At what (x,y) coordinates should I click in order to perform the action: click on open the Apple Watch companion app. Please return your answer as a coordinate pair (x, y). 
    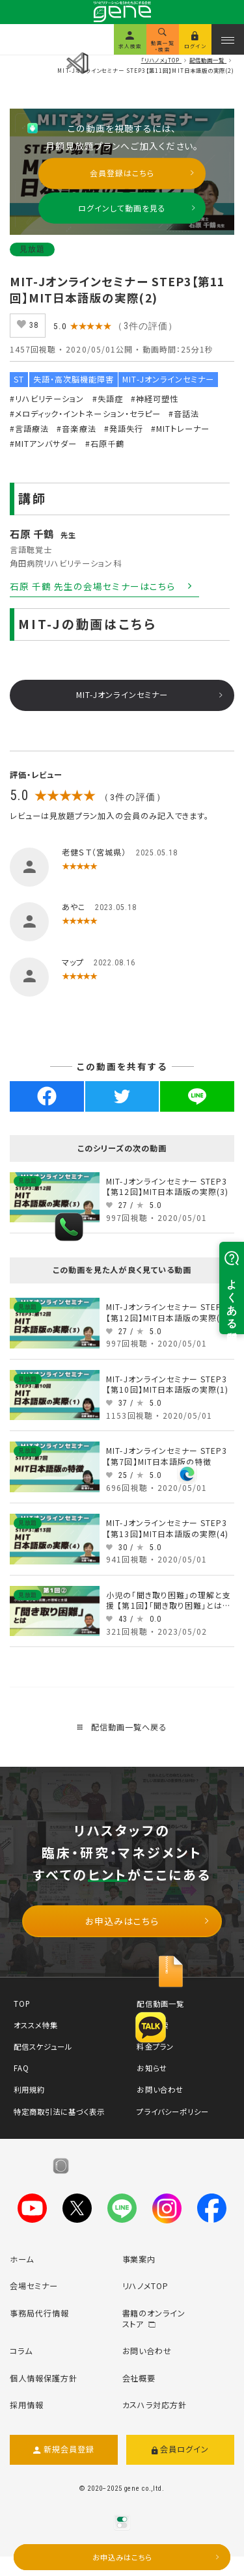
    Looking at the image, I should click on (61, 2166).